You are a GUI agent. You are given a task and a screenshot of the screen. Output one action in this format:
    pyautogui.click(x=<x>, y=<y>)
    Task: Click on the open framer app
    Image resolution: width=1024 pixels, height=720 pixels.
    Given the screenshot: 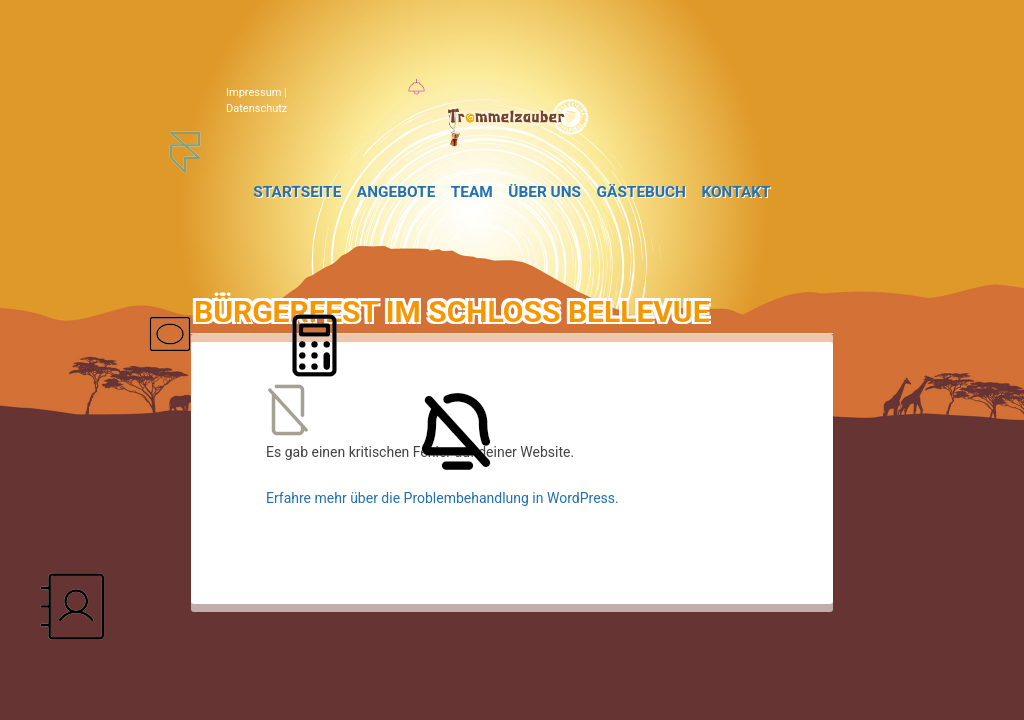 What is the action you would take?
    pyautogui.click(x=185, y=150)
    